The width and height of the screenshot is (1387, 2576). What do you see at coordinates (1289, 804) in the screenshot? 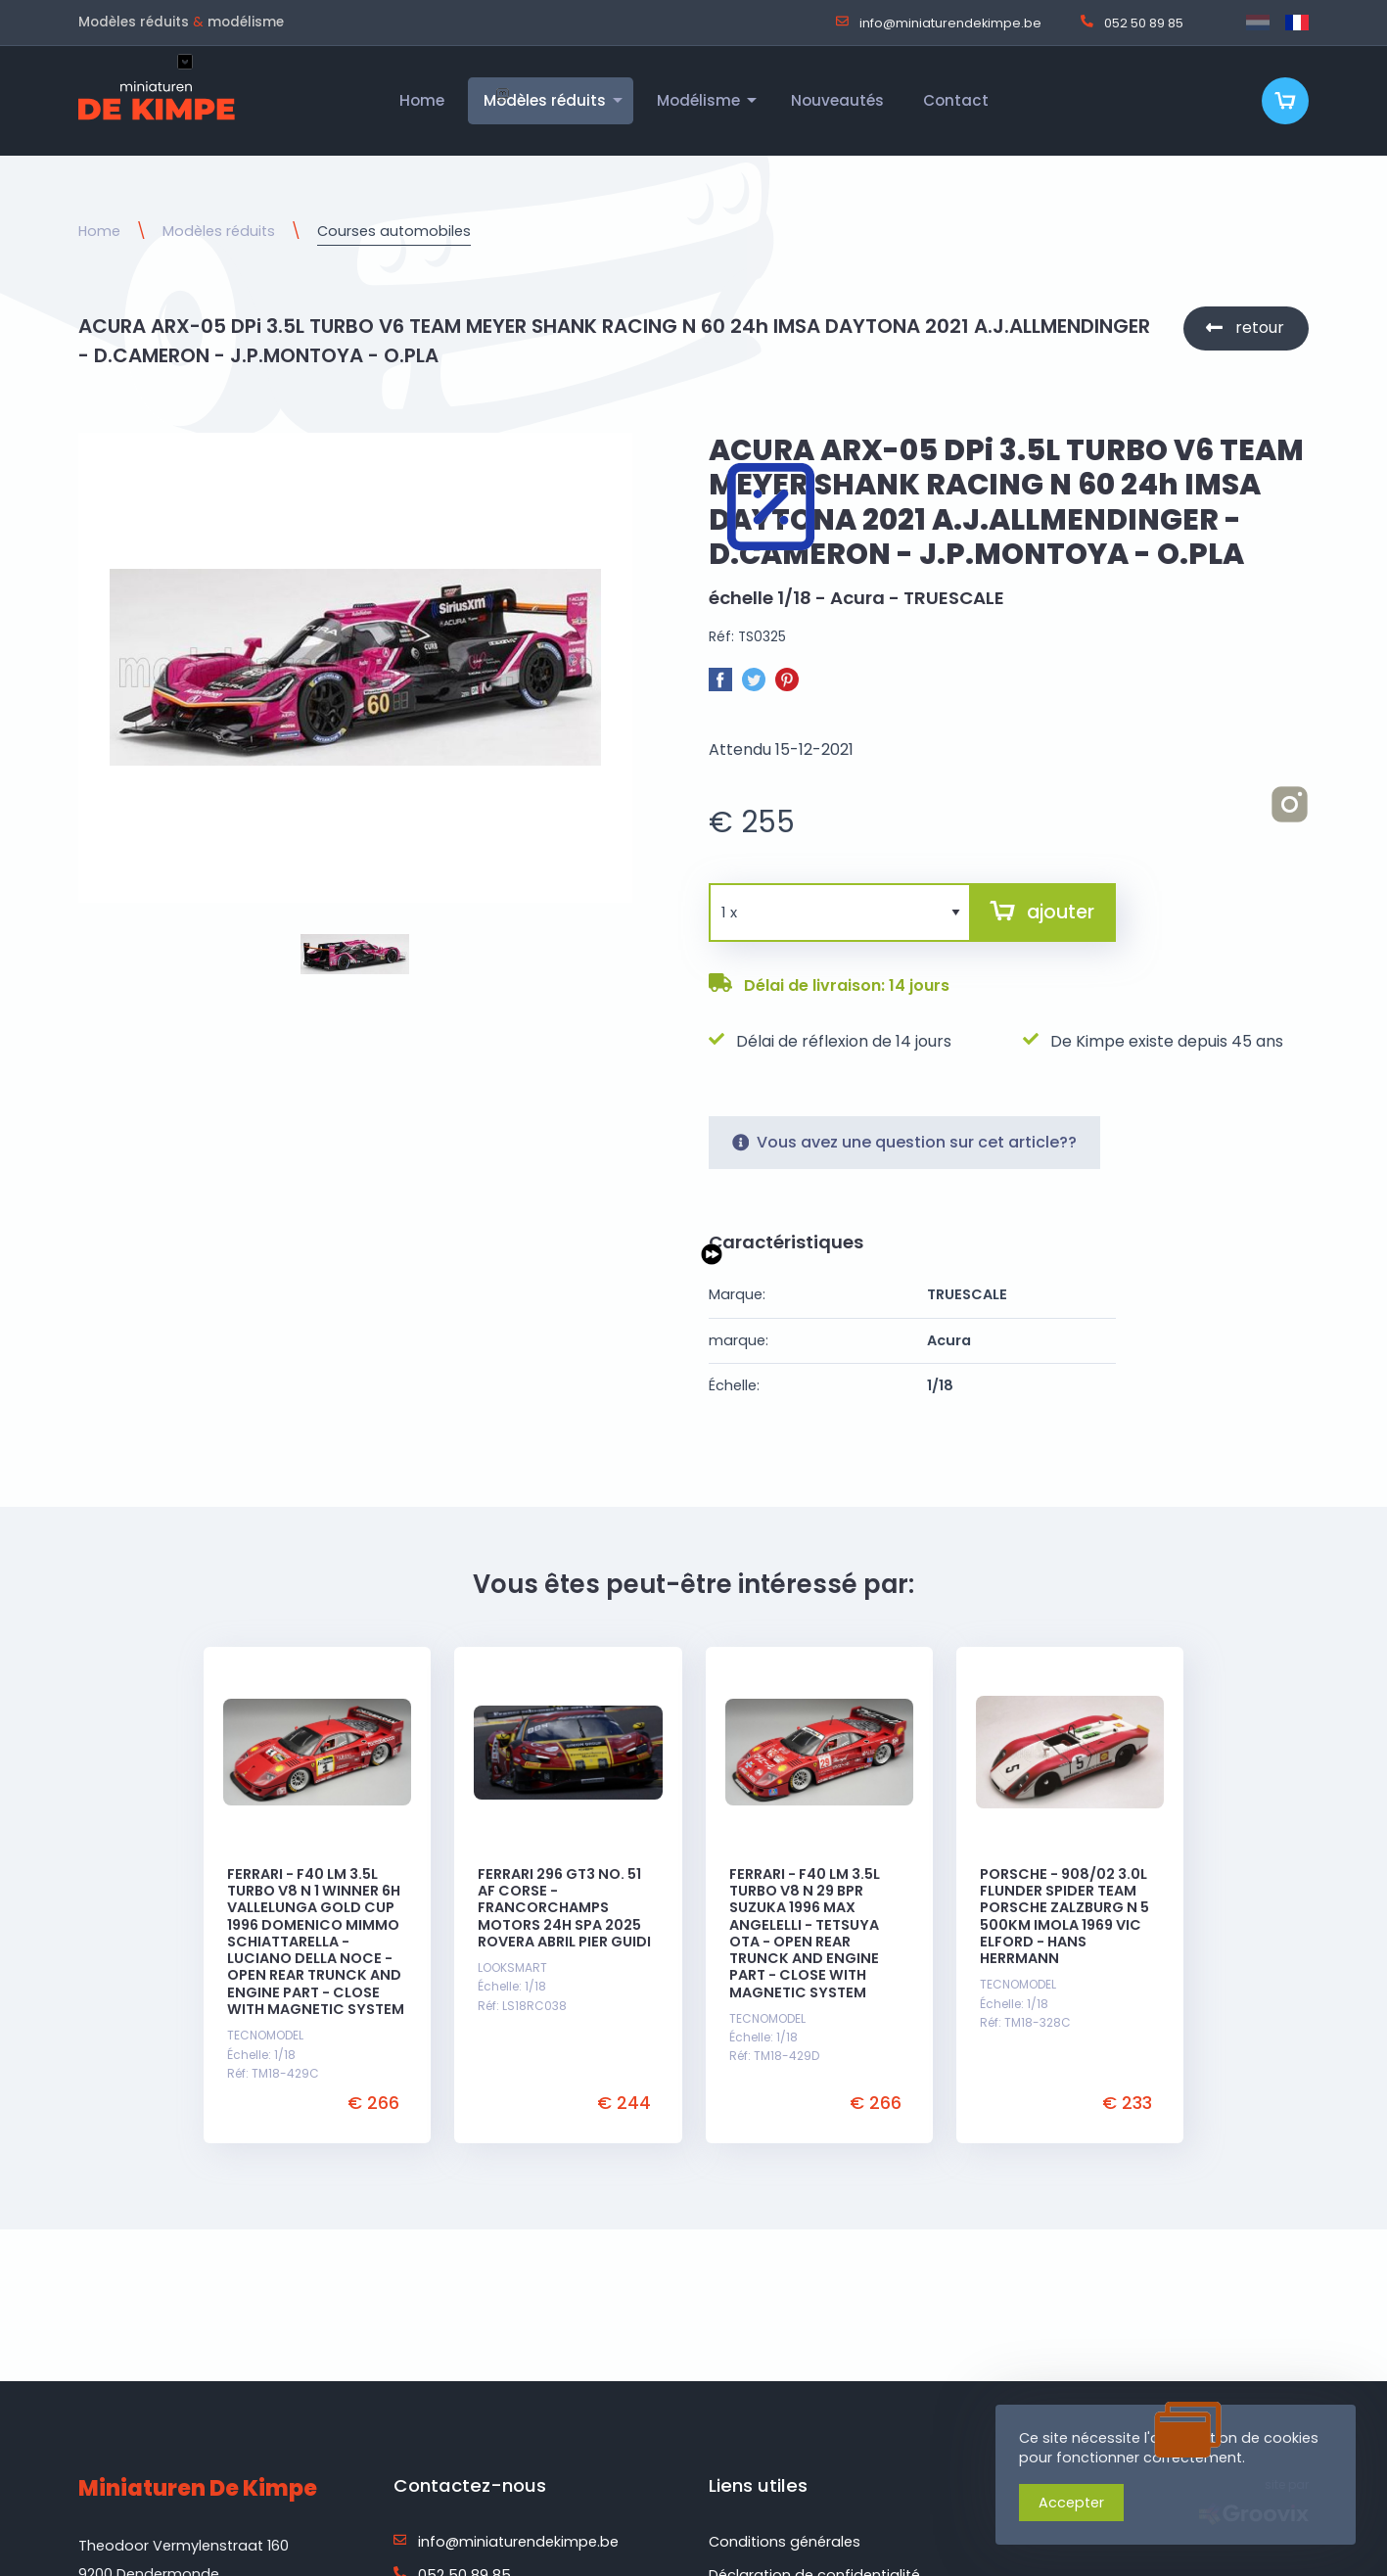
I see `open instagram app` at bounding box center [1289, 804].